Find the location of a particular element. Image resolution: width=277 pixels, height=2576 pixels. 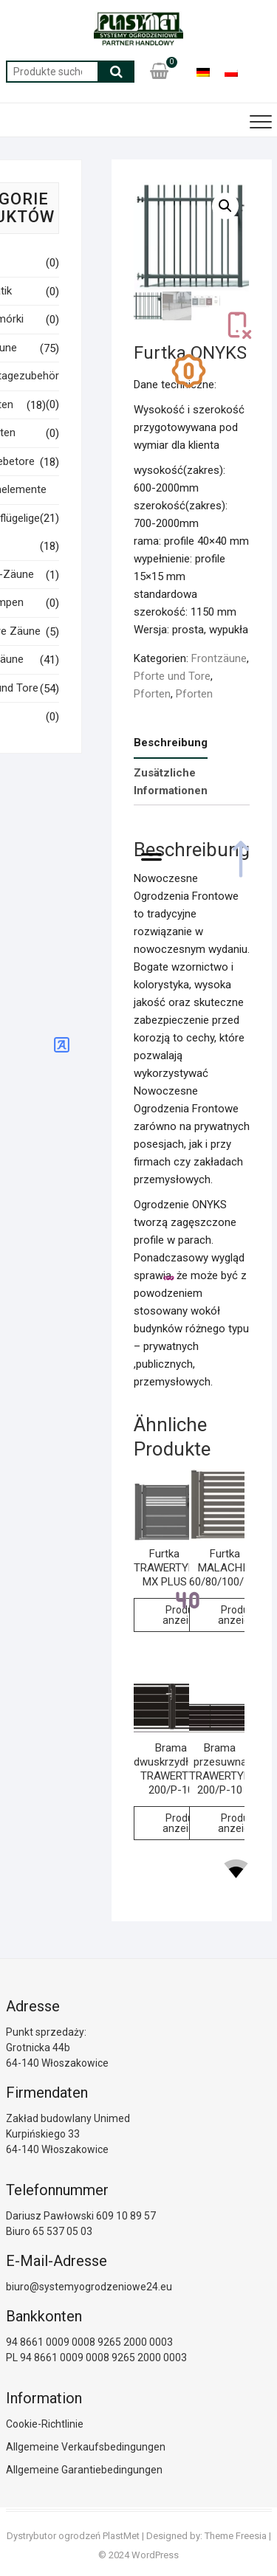

move item up in a list is located at coordinates (241, 859).